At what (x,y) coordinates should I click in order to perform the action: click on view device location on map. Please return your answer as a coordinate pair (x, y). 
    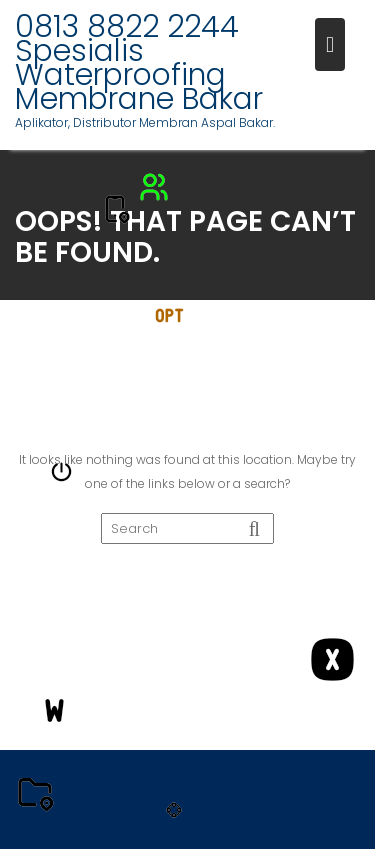
    Looking at the image, I should click on (115, 209).